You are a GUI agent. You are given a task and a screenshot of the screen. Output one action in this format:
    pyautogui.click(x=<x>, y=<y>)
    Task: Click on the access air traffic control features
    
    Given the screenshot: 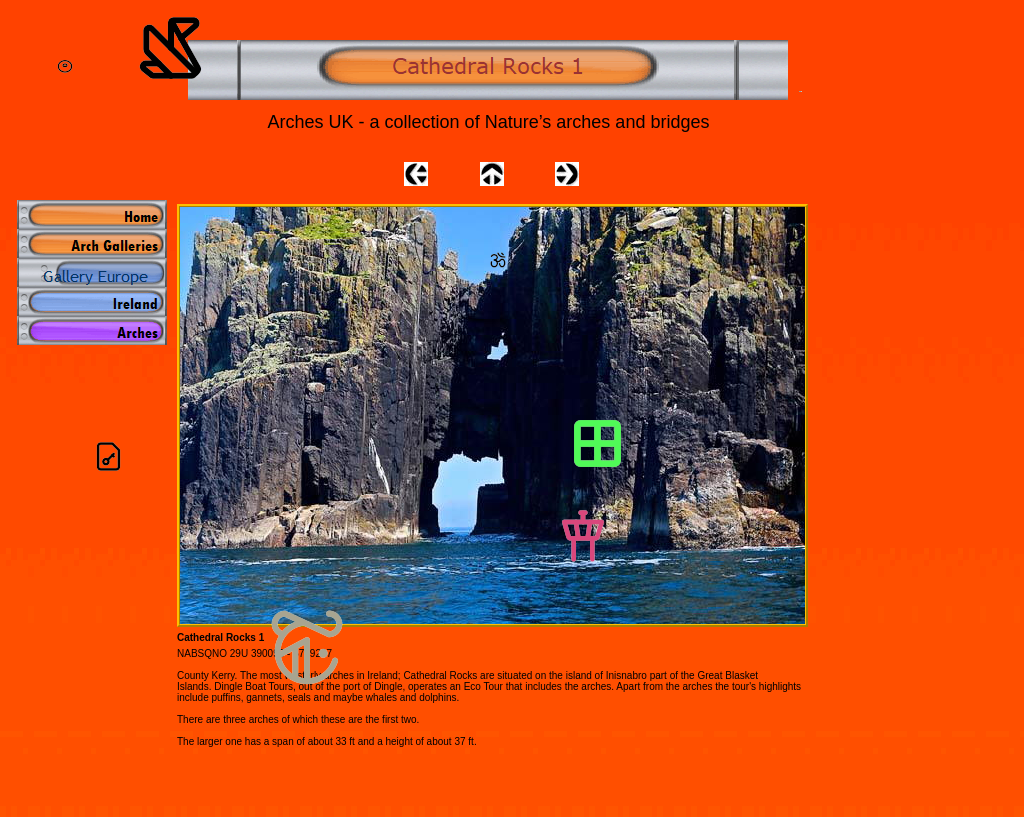 What is the action you would take?
    pyautogui.click(x=583, y=536)
    